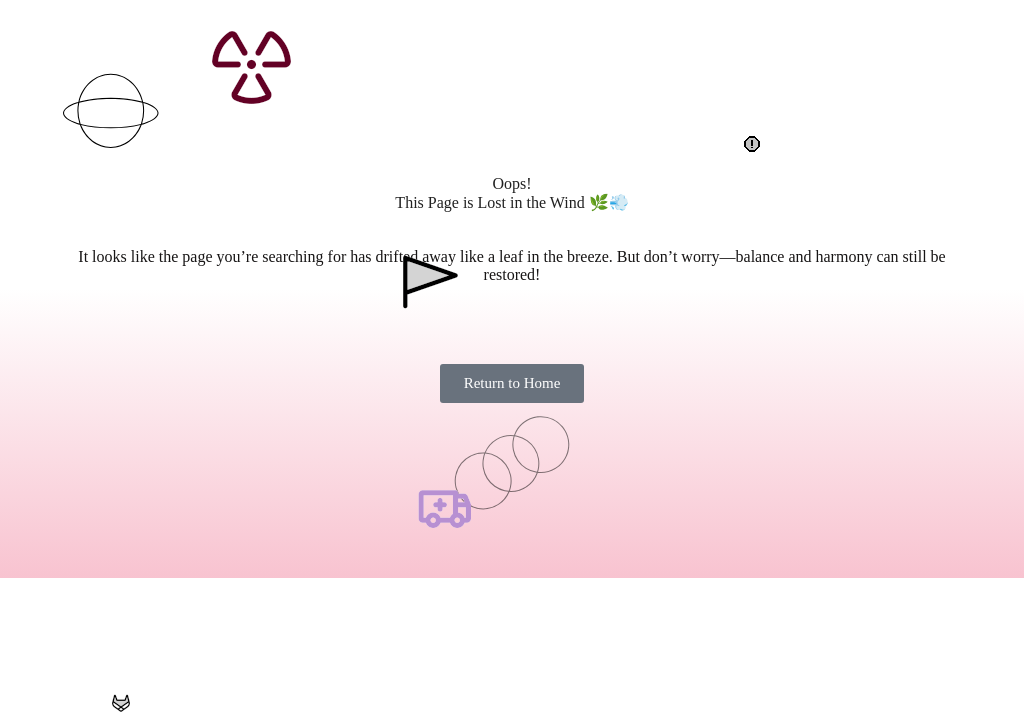 This screenshot has width=1024, height=720. Describe the element at coordinates (443, 506) in the screenshot. I see `access emergency medical services` at that location.